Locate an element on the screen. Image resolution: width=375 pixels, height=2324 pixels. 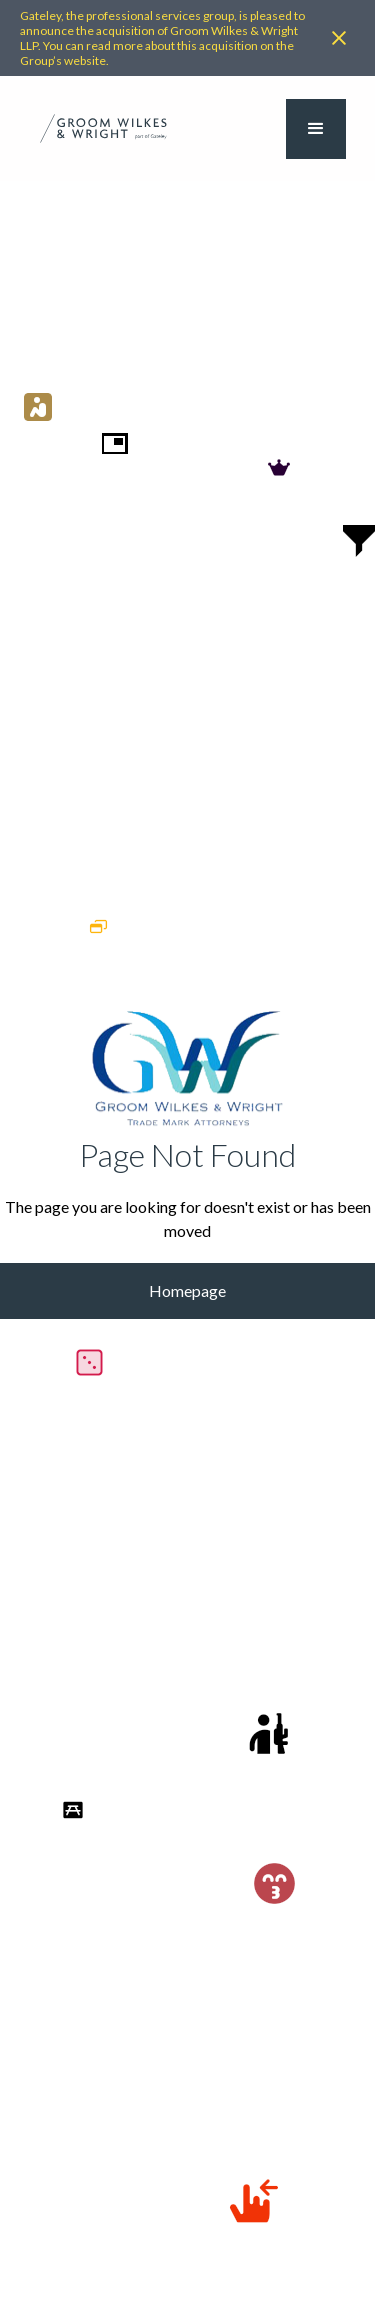
web awesome brand logo is located at coordinates (279, 468).